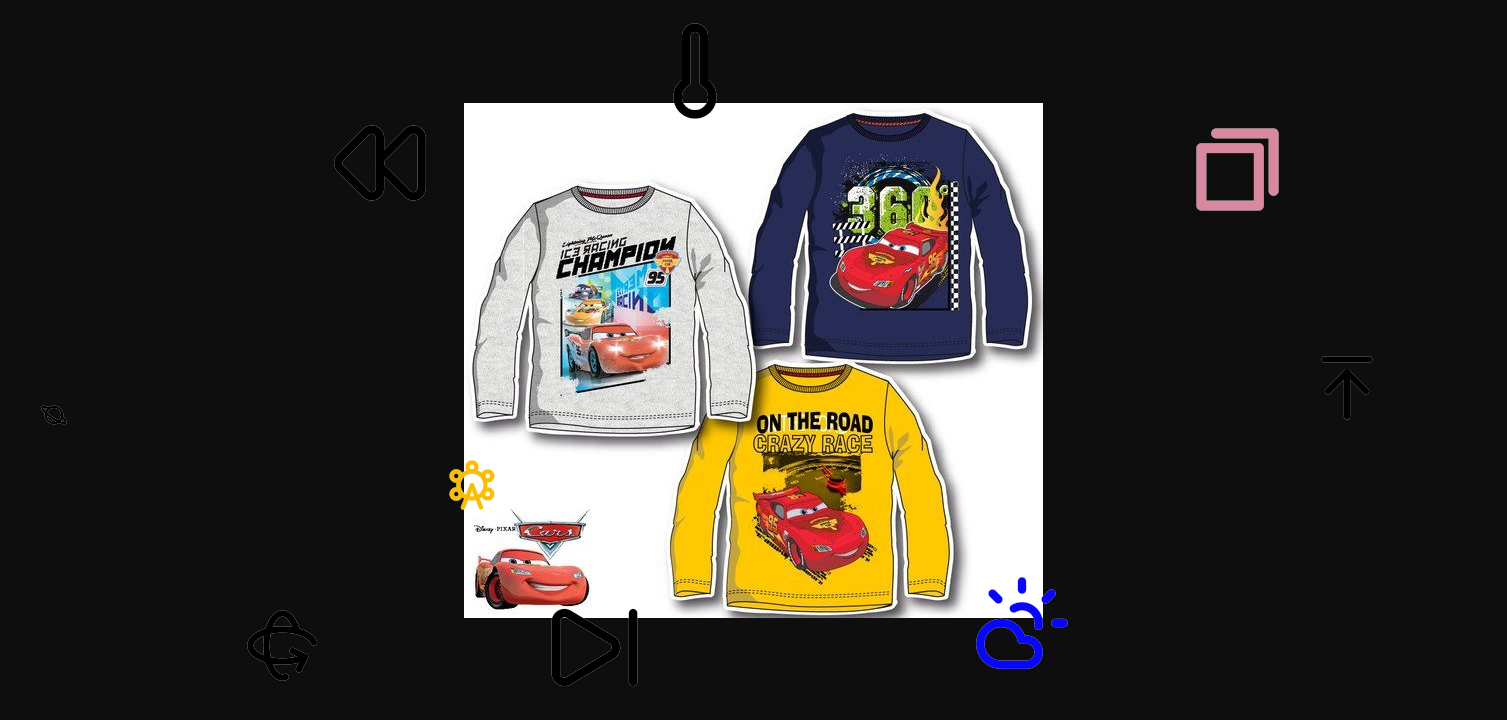 The image size is (1507, 720). Describe the element at coordinates (380, 163) in the screenshot. I see `rewind or skip backward in media playback` at that location.